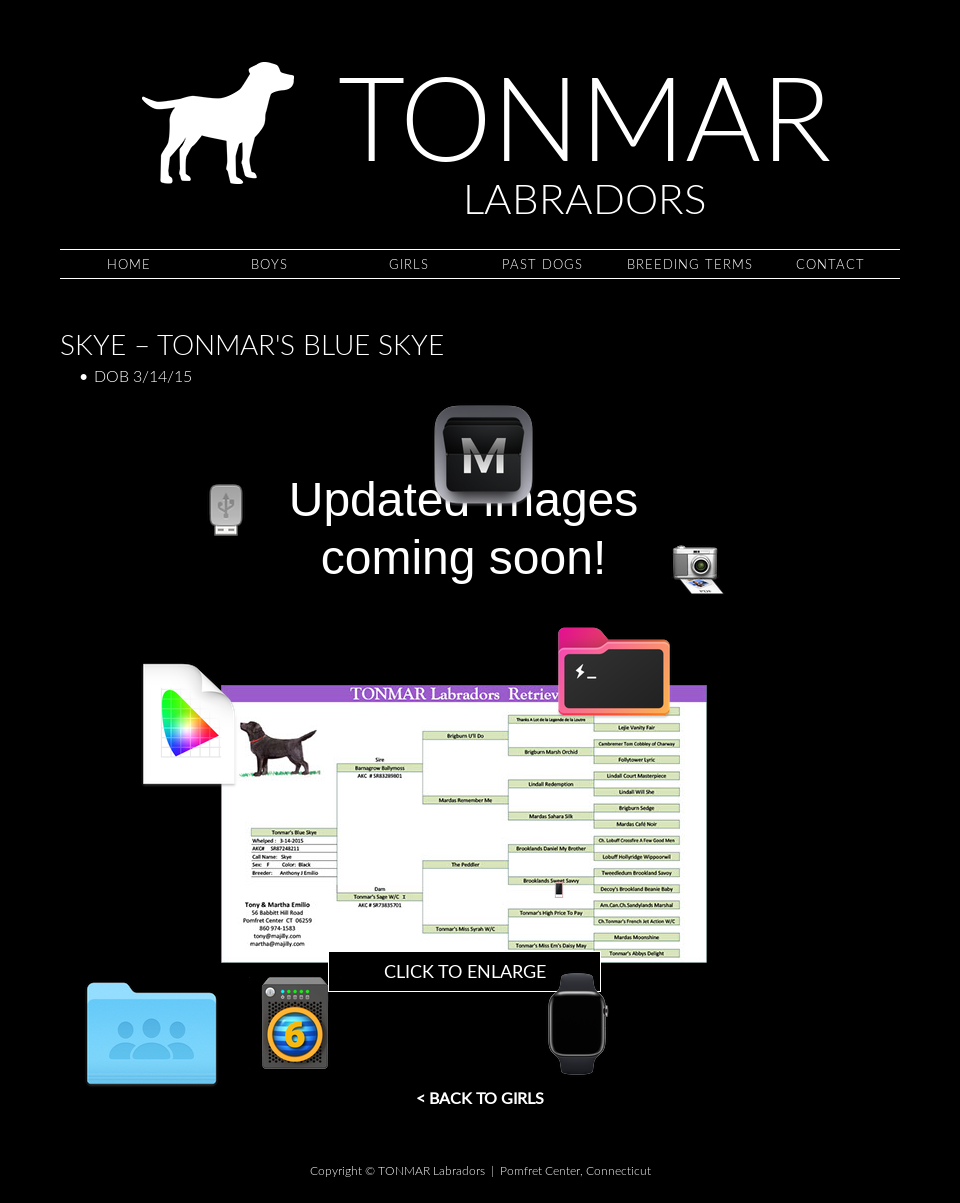  Describe the element at coordinates (695, 570) in the screenshot. I see `convert scanned images to PDF format` at that location.